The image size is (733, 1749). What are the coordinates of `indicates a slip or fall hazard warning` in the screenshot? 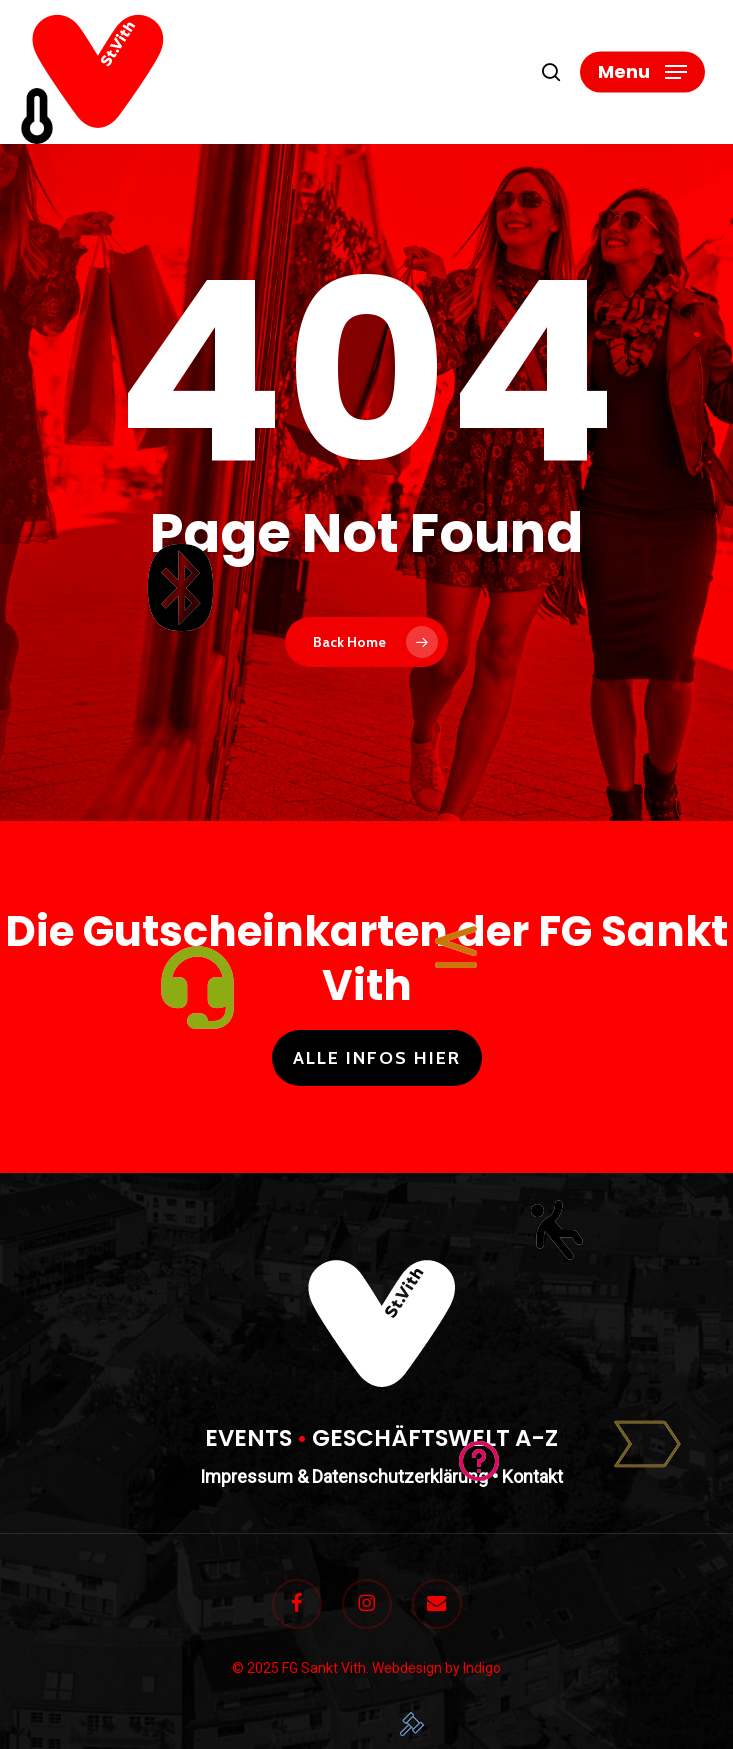 It's located at (555, 1230).